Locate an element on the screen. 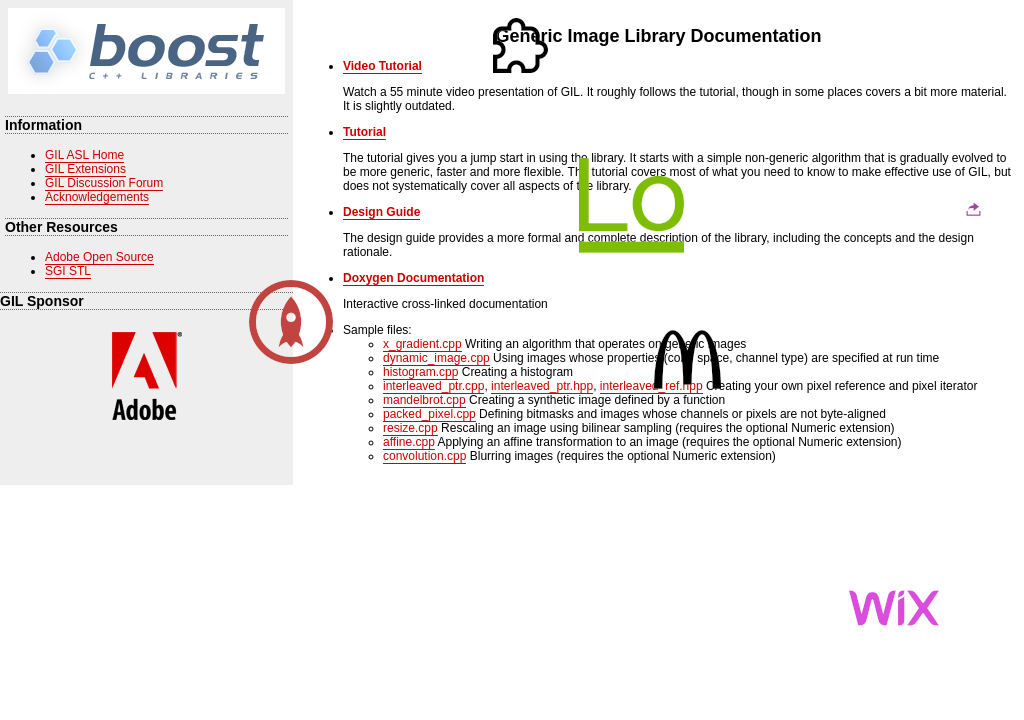  share content to another app or person is located at coordinates (973, 209).